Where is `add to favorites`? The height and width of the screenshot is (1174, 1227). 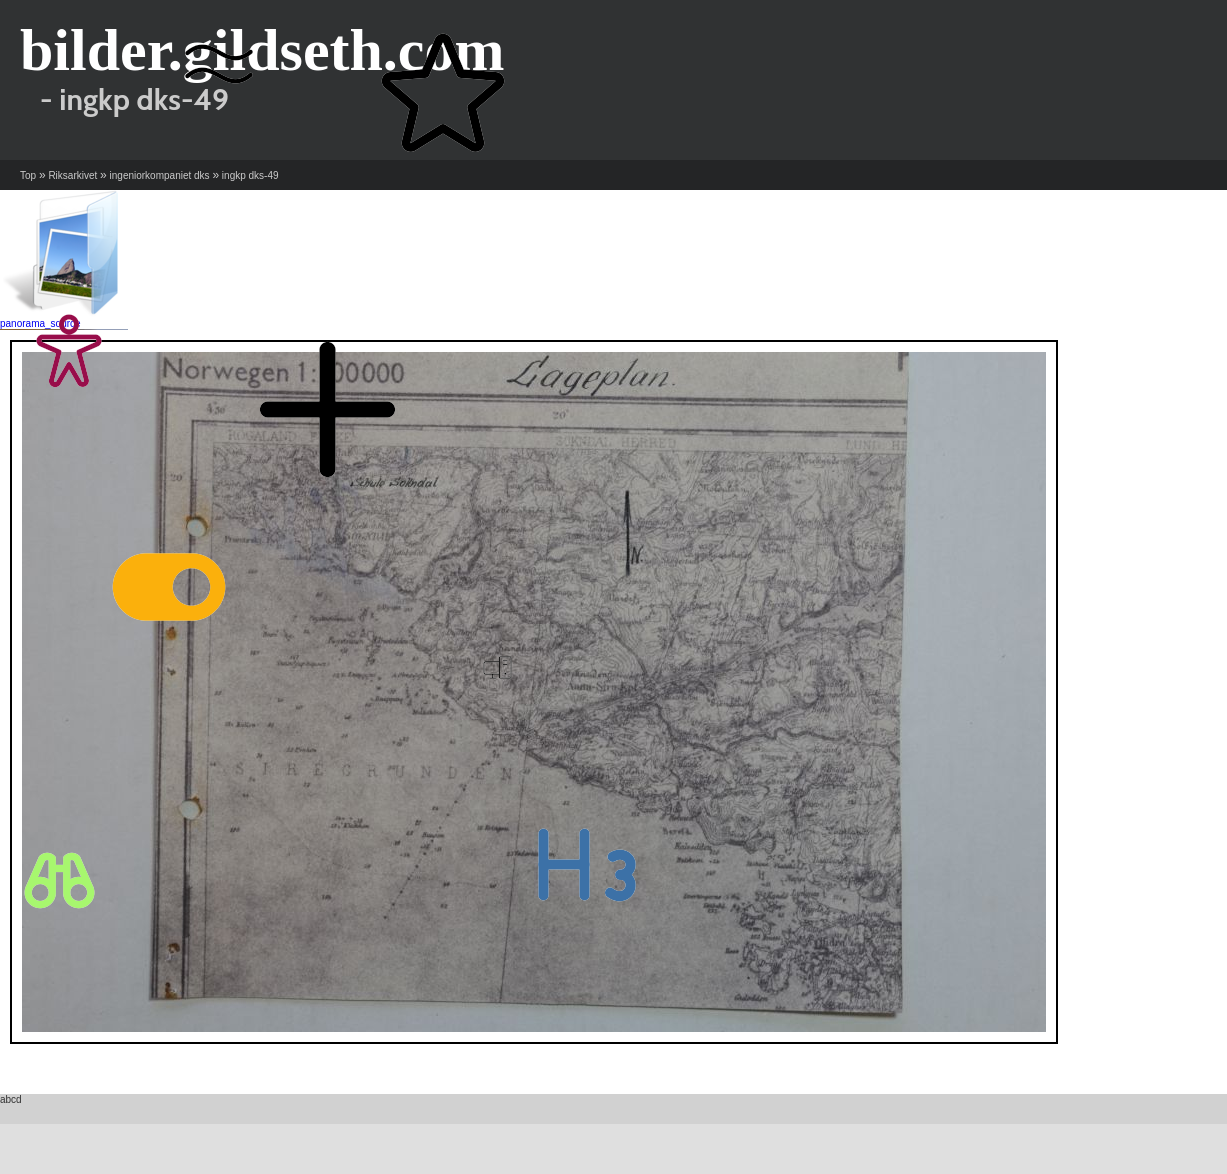
add to favorites is located at coordinates (443, 95).